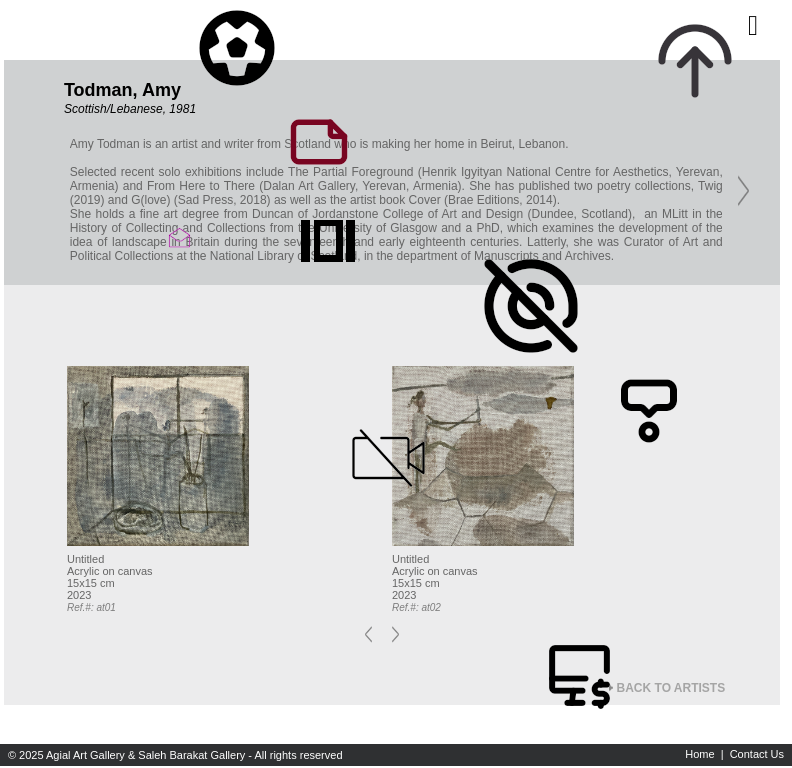  What do you see at coordinates (386, 458) in the screenshot?
I see `turn off camera or disable video` at bounding box center [386, 458].